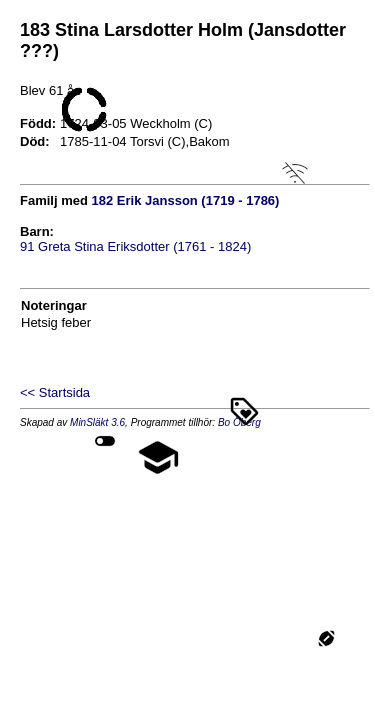 This screenshot has width=375, height=720. Describe the element at coordinates (295, 173) in the screenshot. I see `indicates no wifi connection available` at that location.